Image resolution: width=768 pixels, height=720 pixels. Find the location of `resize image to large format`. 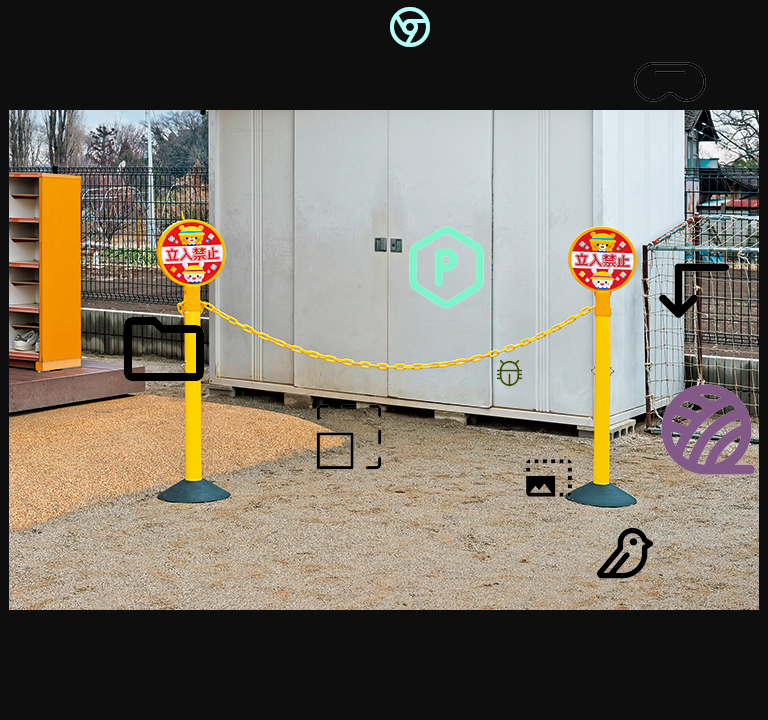

resize image to large format is located at coordinates (549, 478).